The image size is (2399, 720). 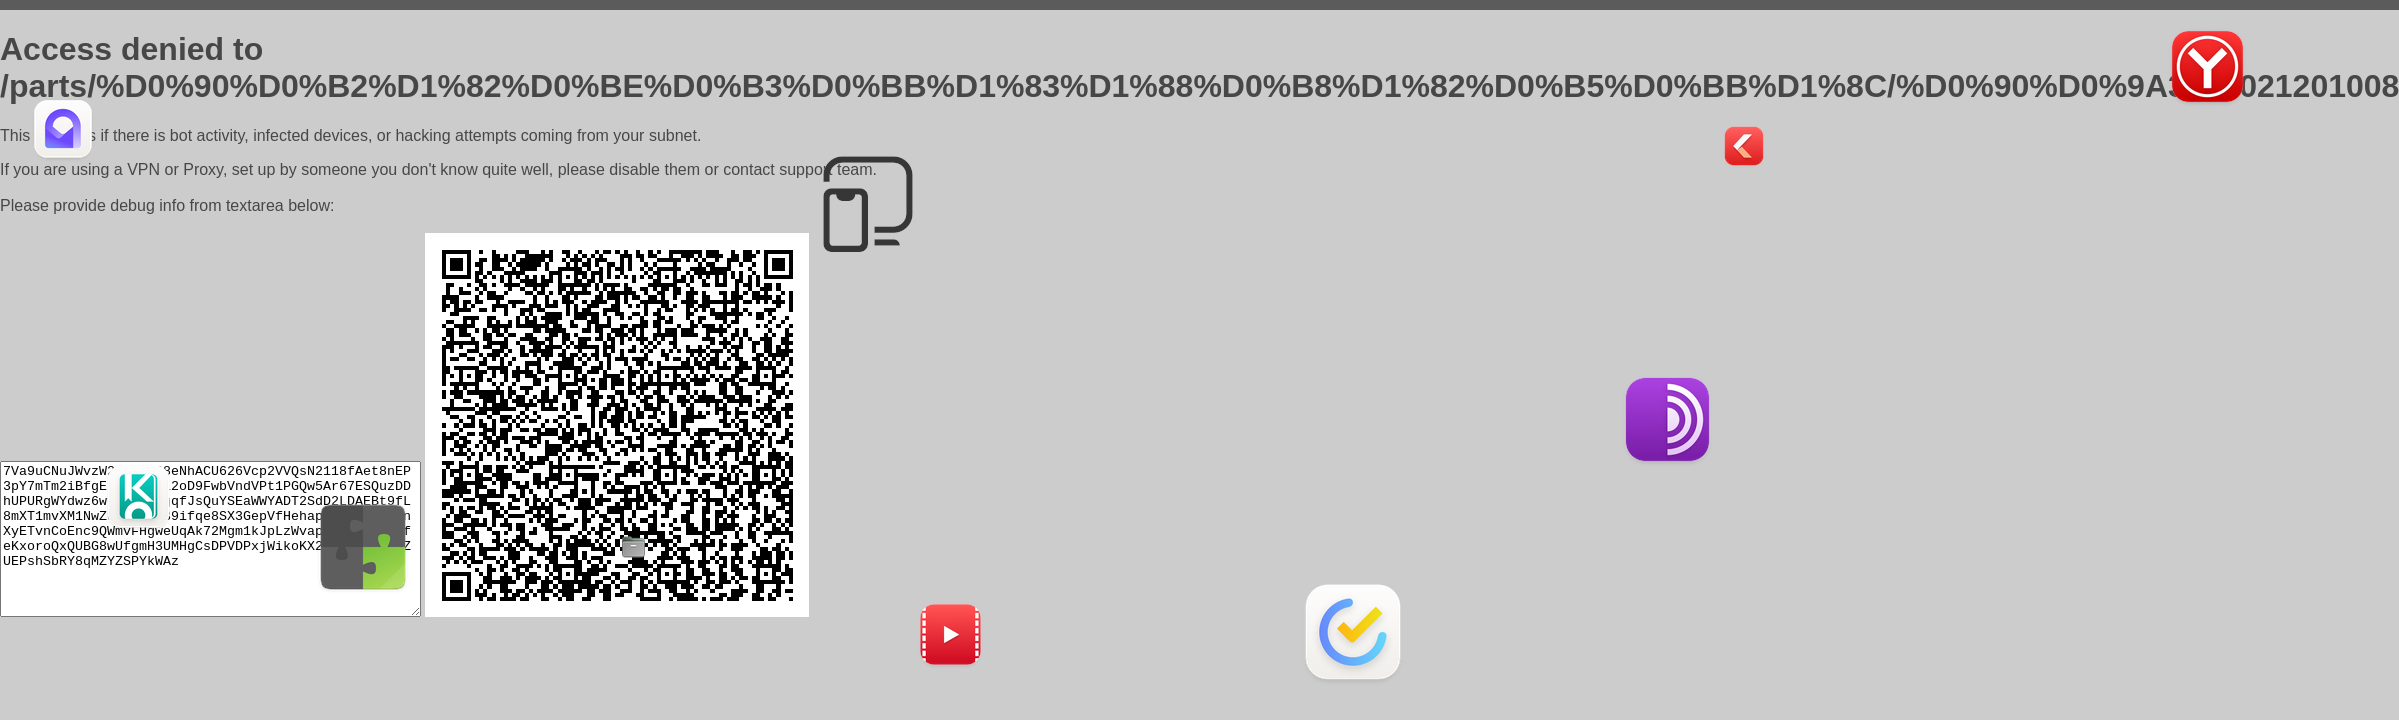 I want to click on link or sync devices together, so click(x=868, y=201).